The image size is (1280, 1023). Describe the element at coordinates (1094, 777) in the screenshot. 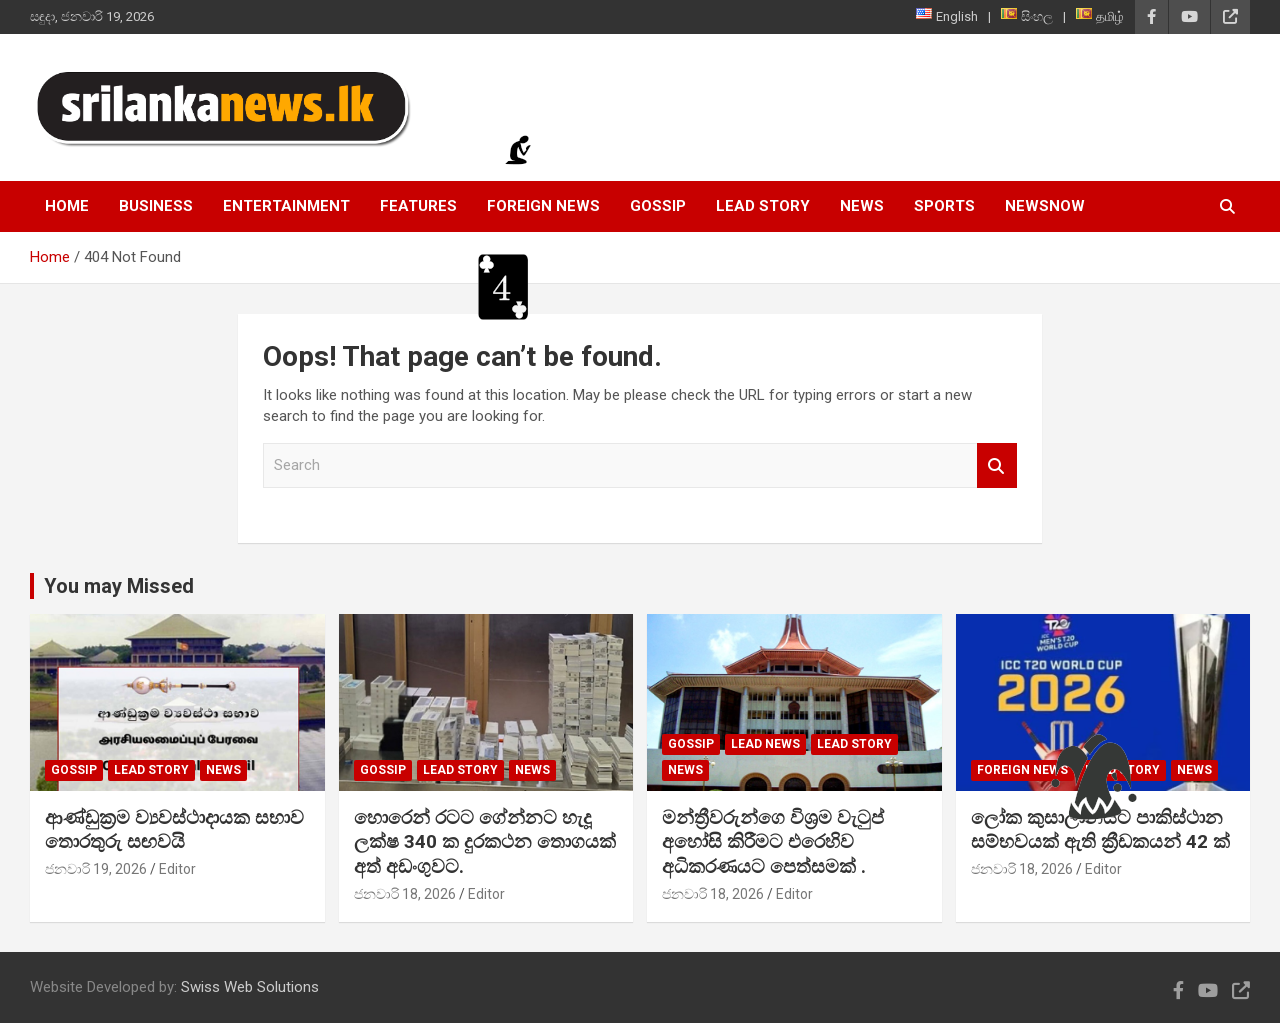

I see `access joke or humor features` at that location.